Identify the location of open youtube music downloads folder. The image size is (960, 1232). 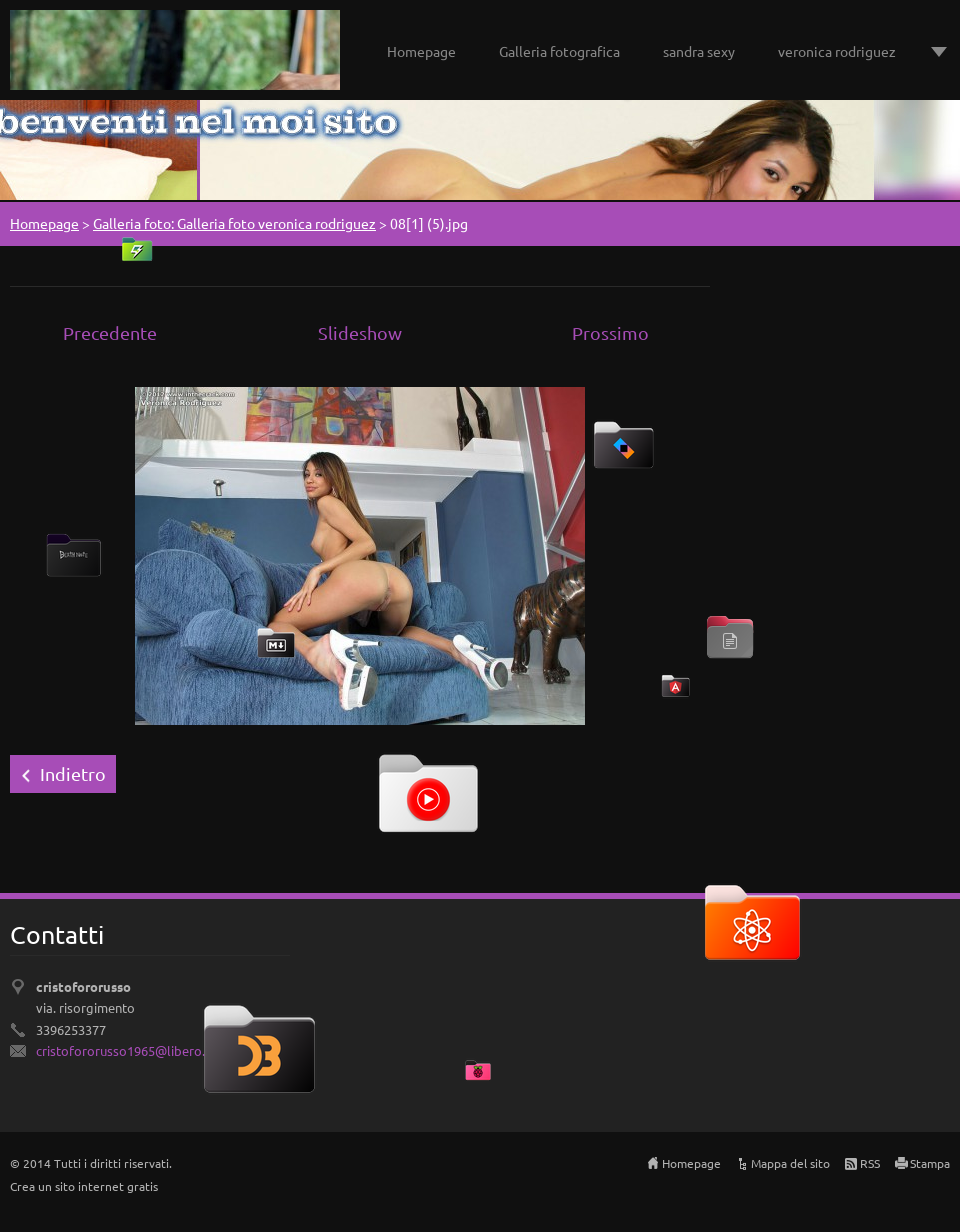
(428, 796).